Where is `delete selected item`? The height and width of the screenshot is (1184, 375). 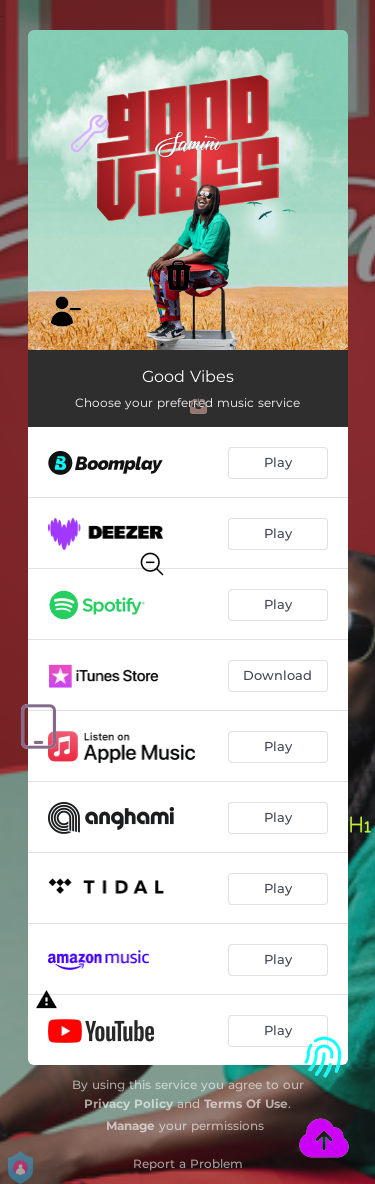
delete selected item is located at coordinates (178, 275).